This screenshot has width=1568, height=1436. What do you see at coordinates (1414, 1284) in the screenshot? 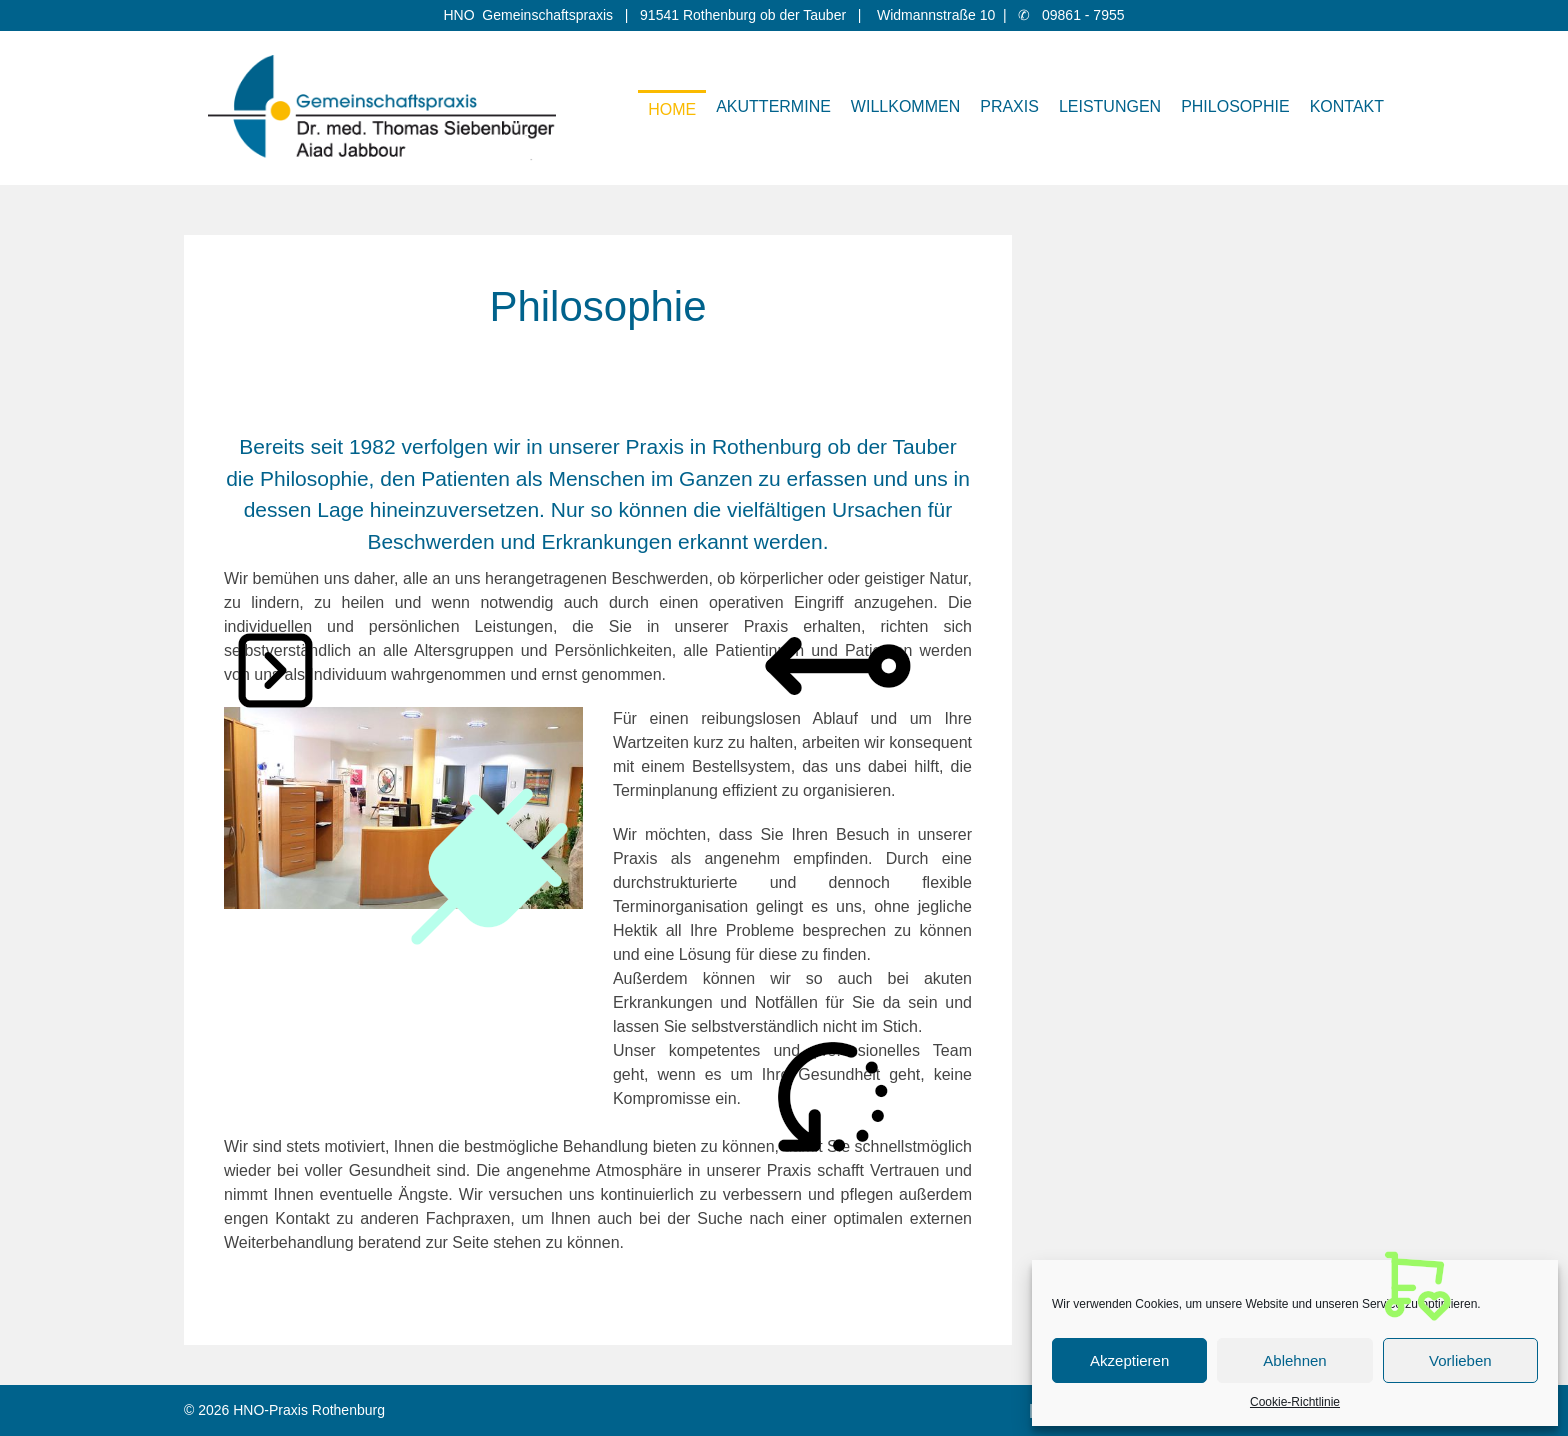
I see `view your wishlist or saved items` at bounding box center [1414, 1284].